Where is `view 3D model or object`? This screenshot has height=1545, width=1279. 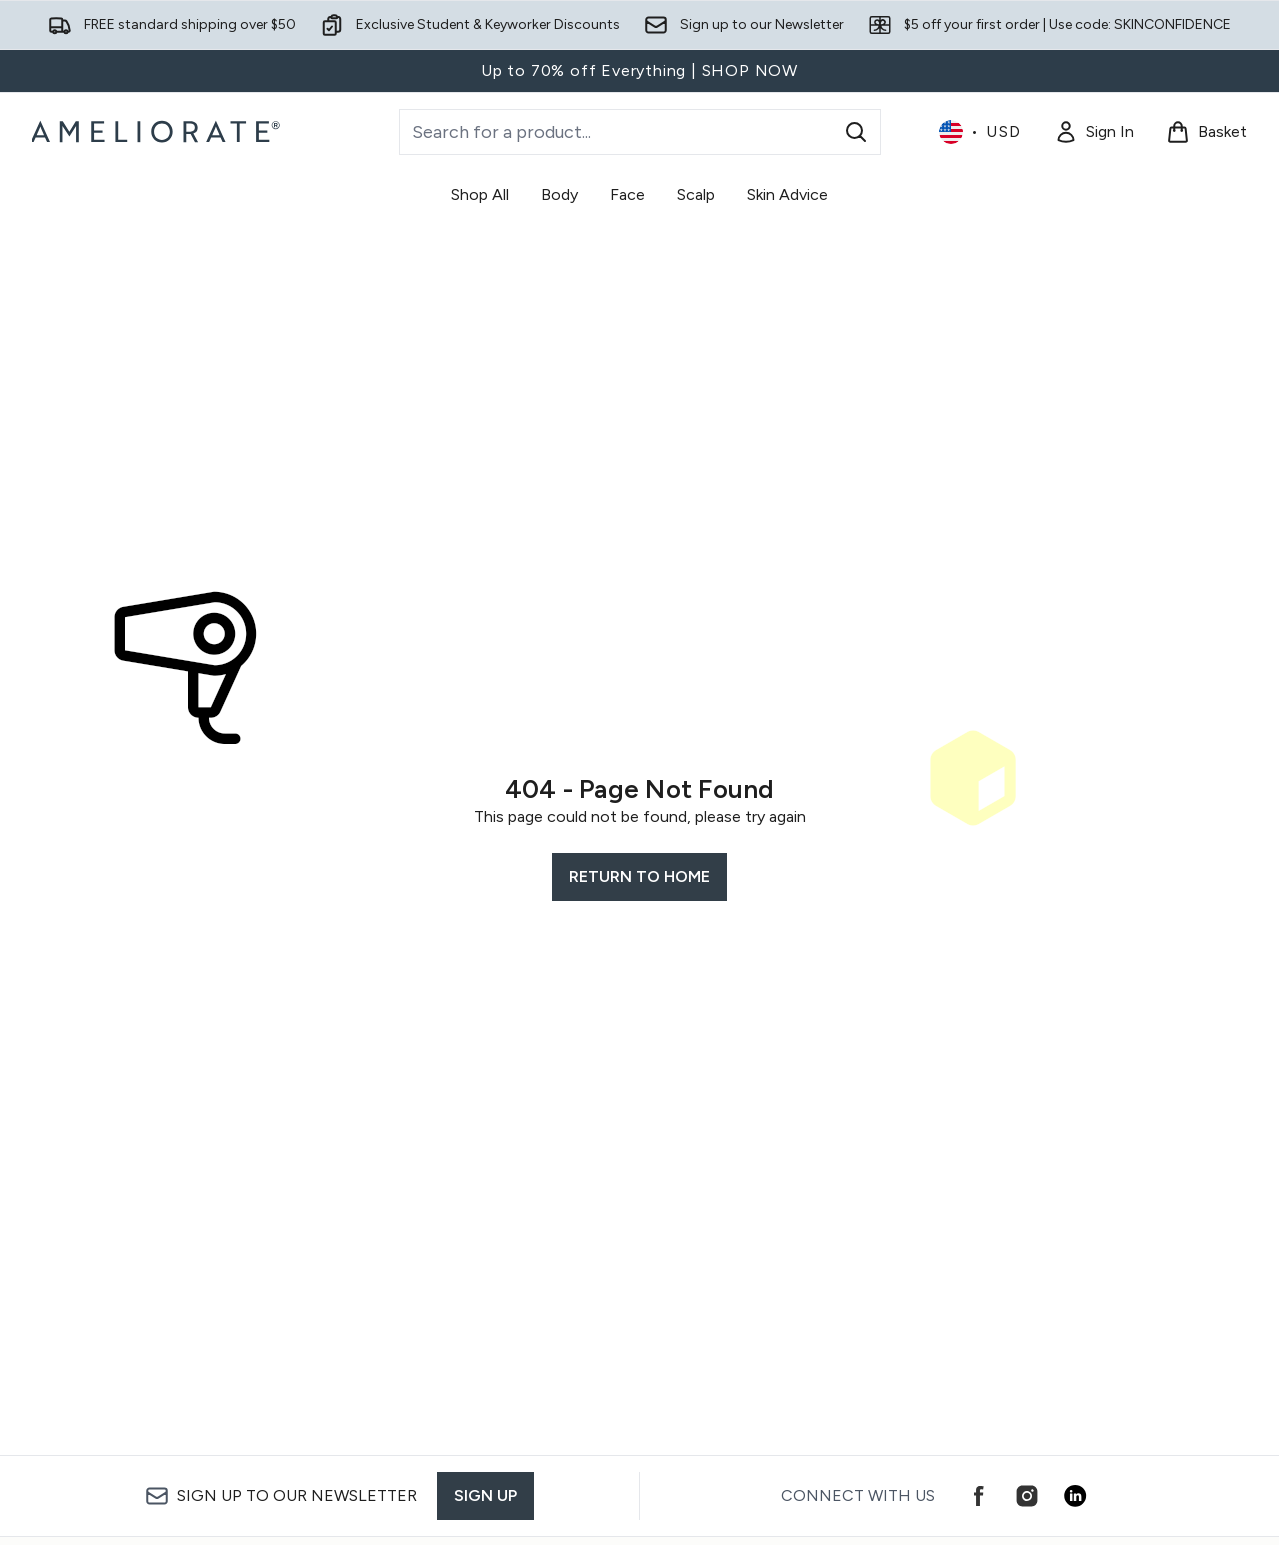
view 3D model or object is located at coordinates (973, 778).